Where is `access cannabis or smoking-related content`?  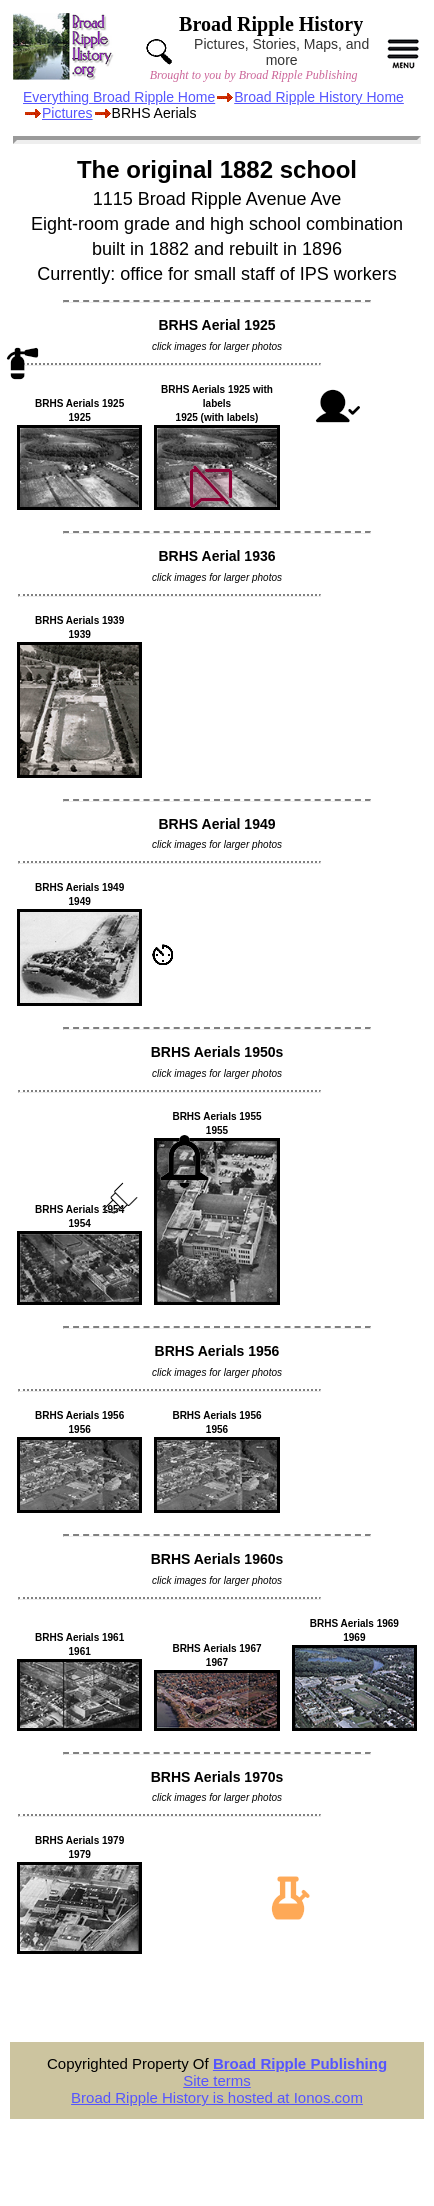 access cannabis or smoking-related content is located at coordinates (288, 1898).